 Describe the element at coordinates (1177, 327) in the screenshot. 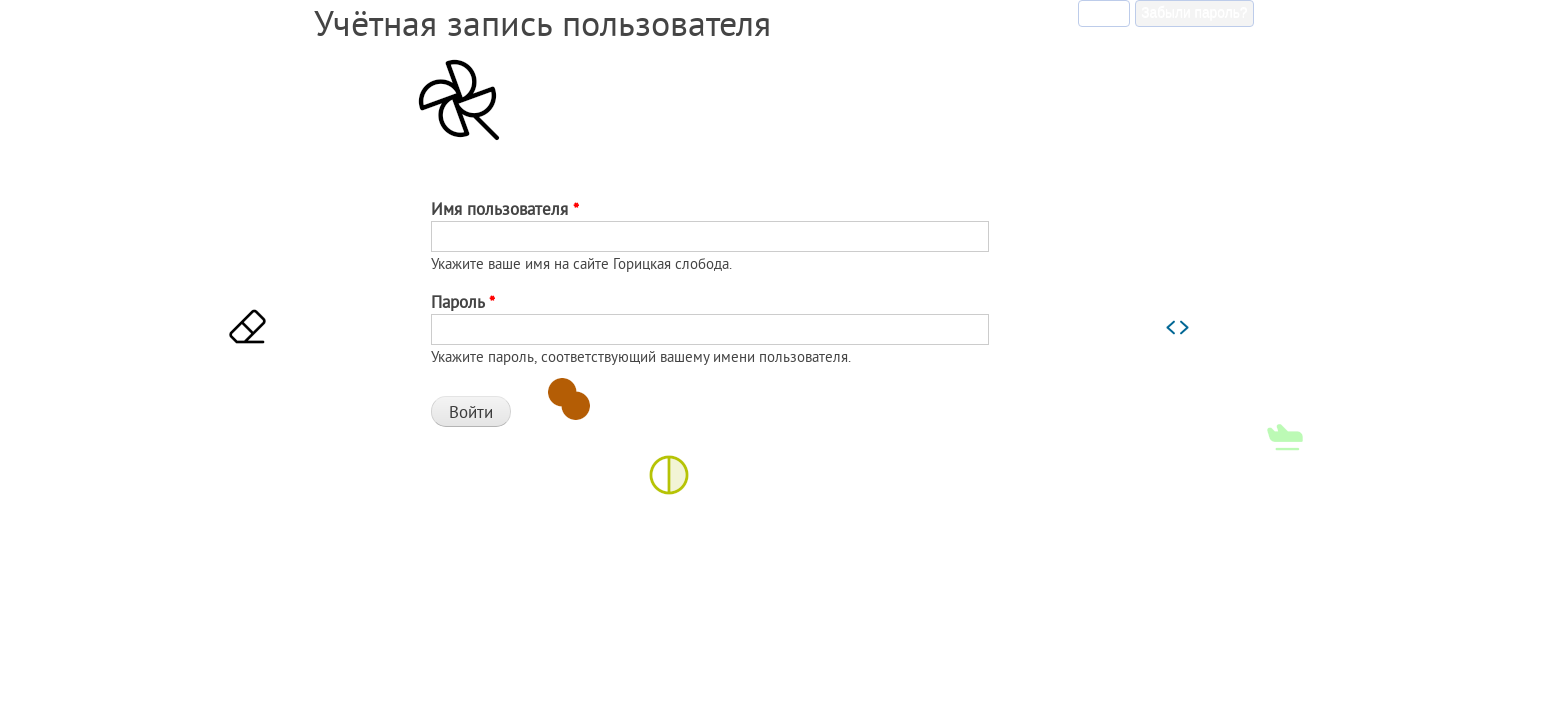

I see `view or edit source code` at that location.